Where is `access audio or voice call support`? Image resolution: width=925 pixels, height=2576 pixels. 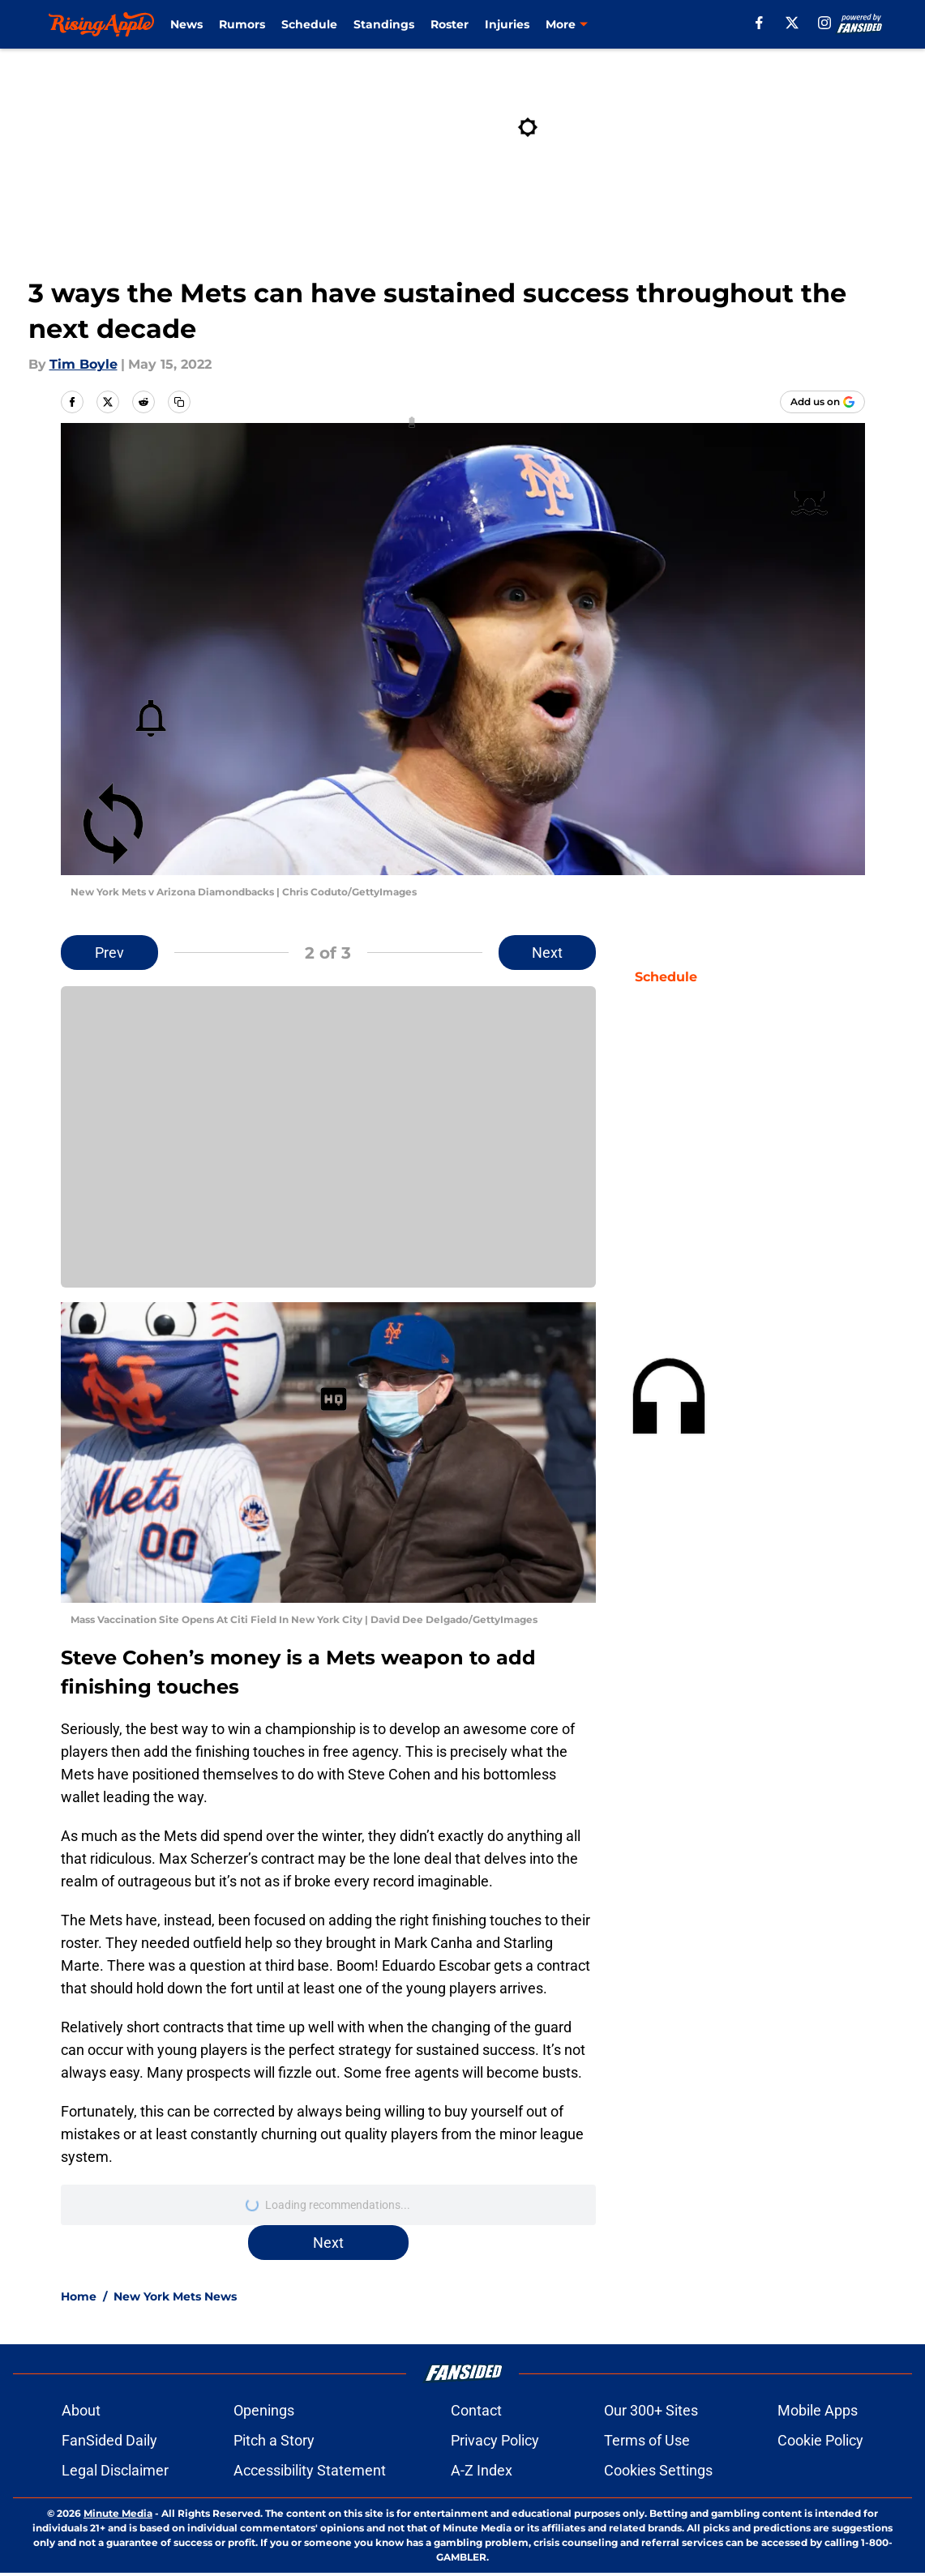 access audio or voice call support is located at coordinates (669, 1402).